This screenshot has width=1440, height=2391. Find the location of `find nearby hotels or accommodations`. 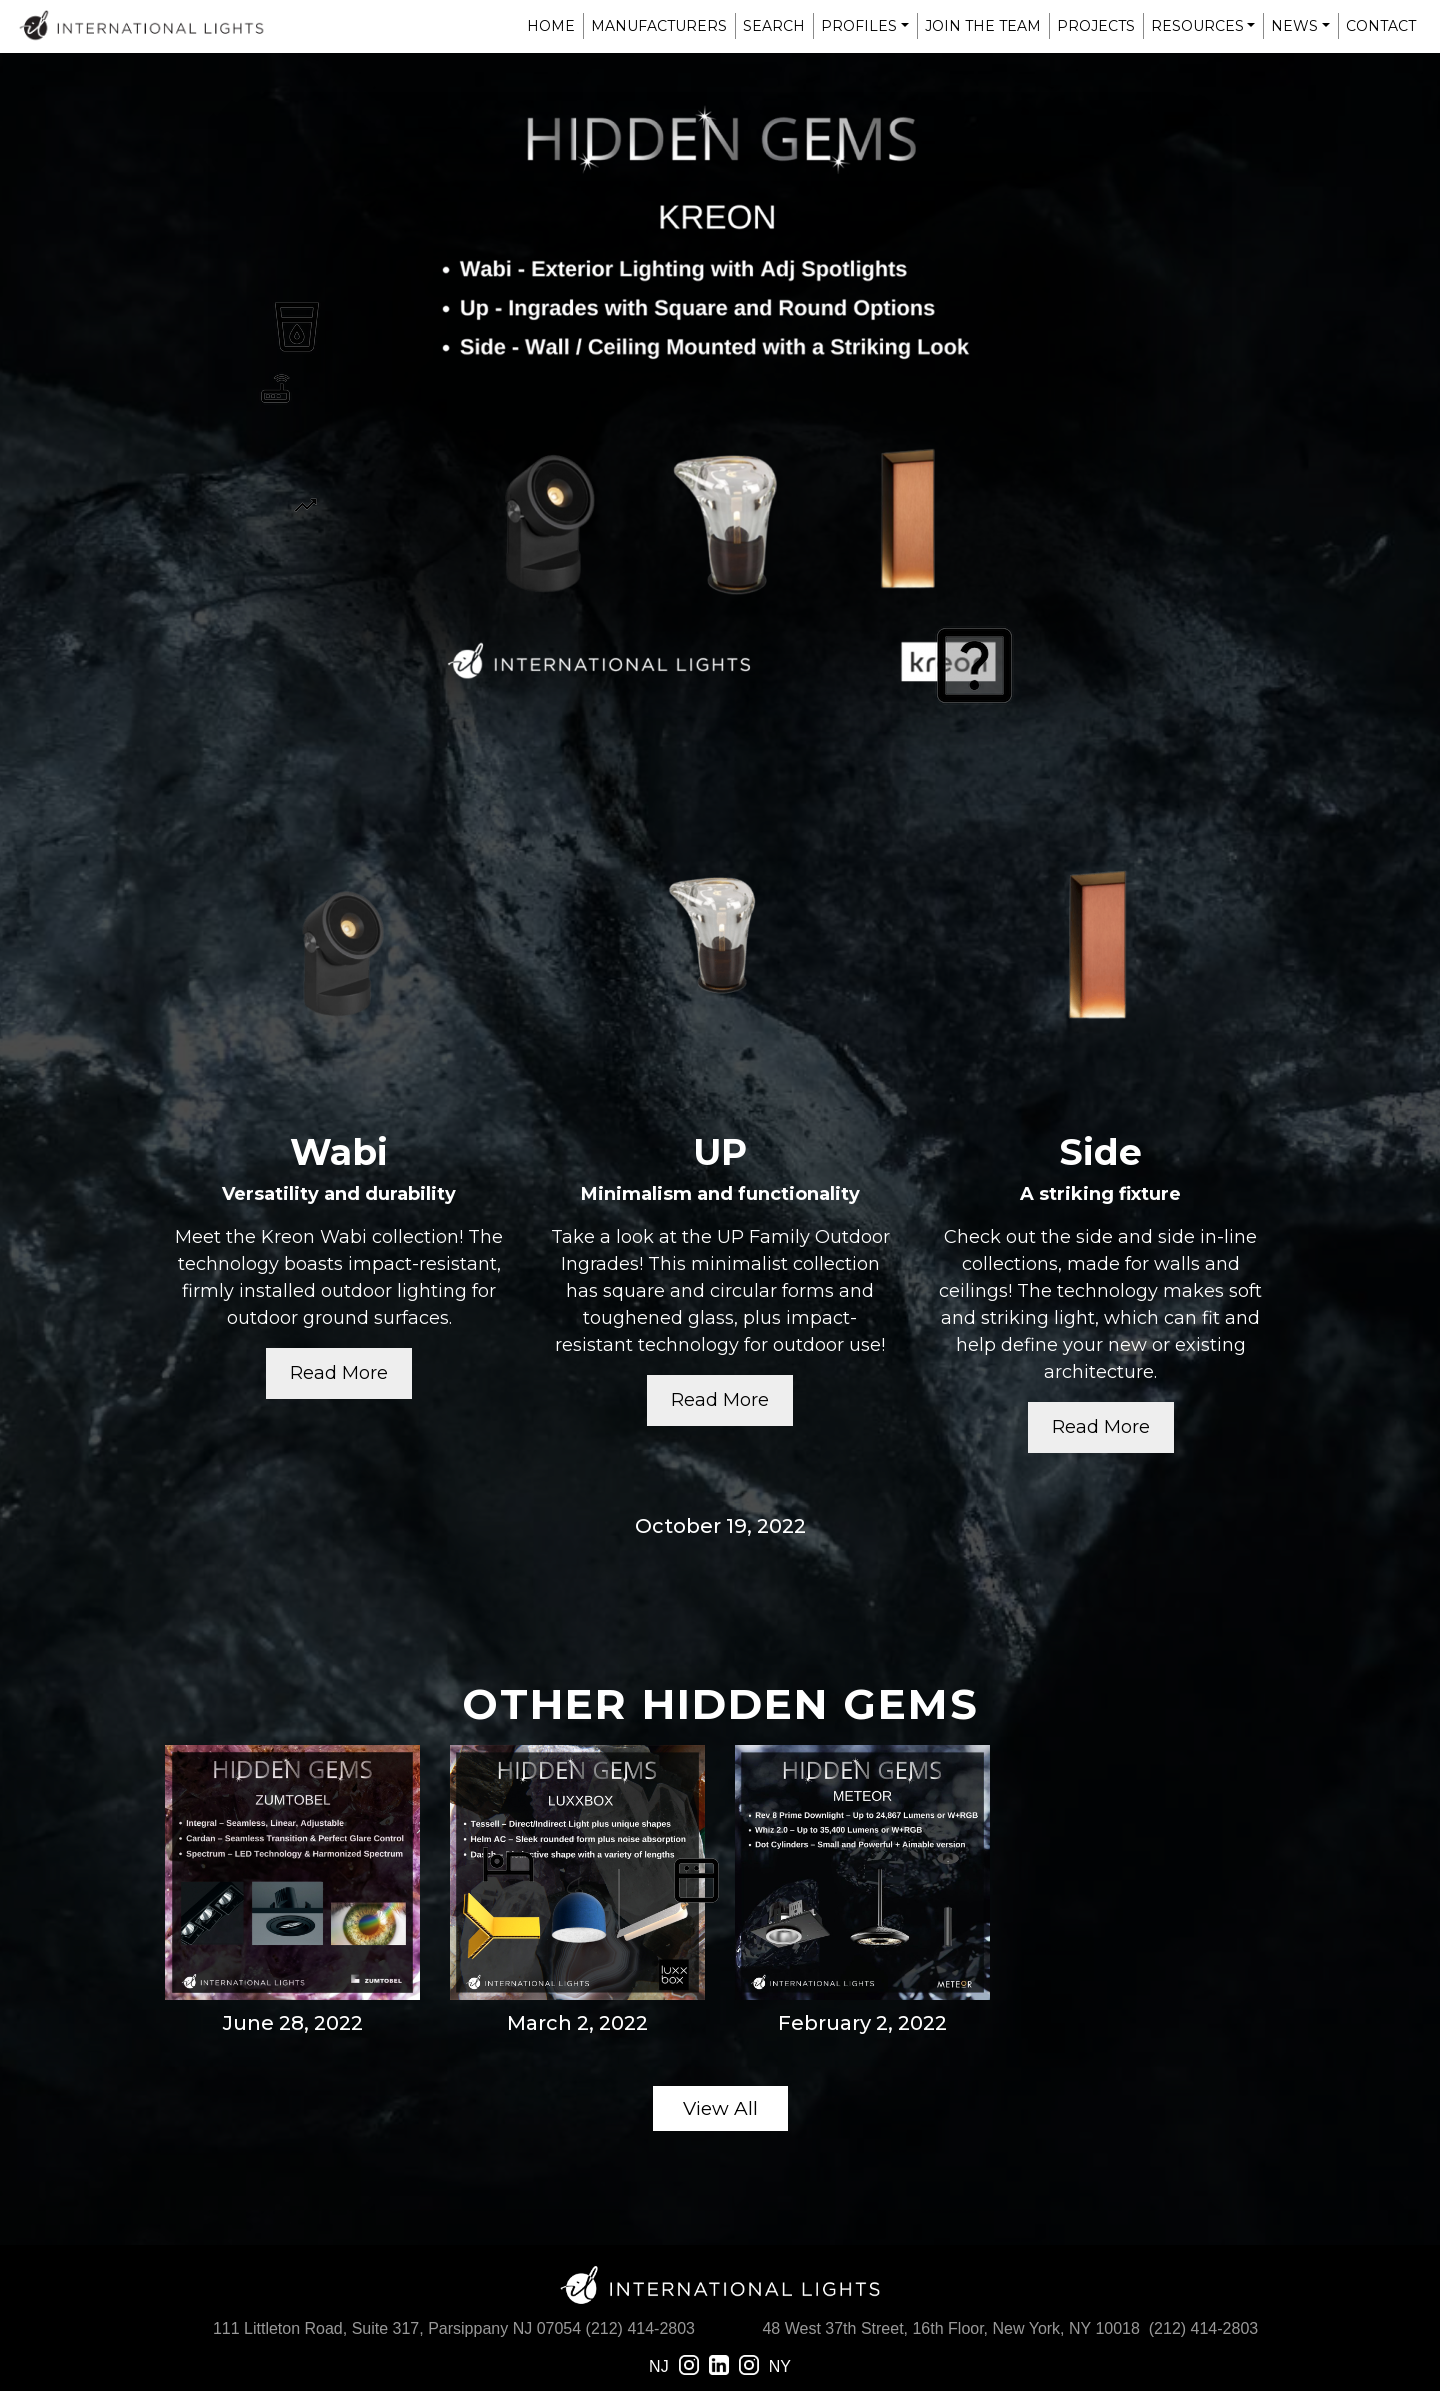

find nearby hotels or accommodations is located at coordinates (508, 1863).